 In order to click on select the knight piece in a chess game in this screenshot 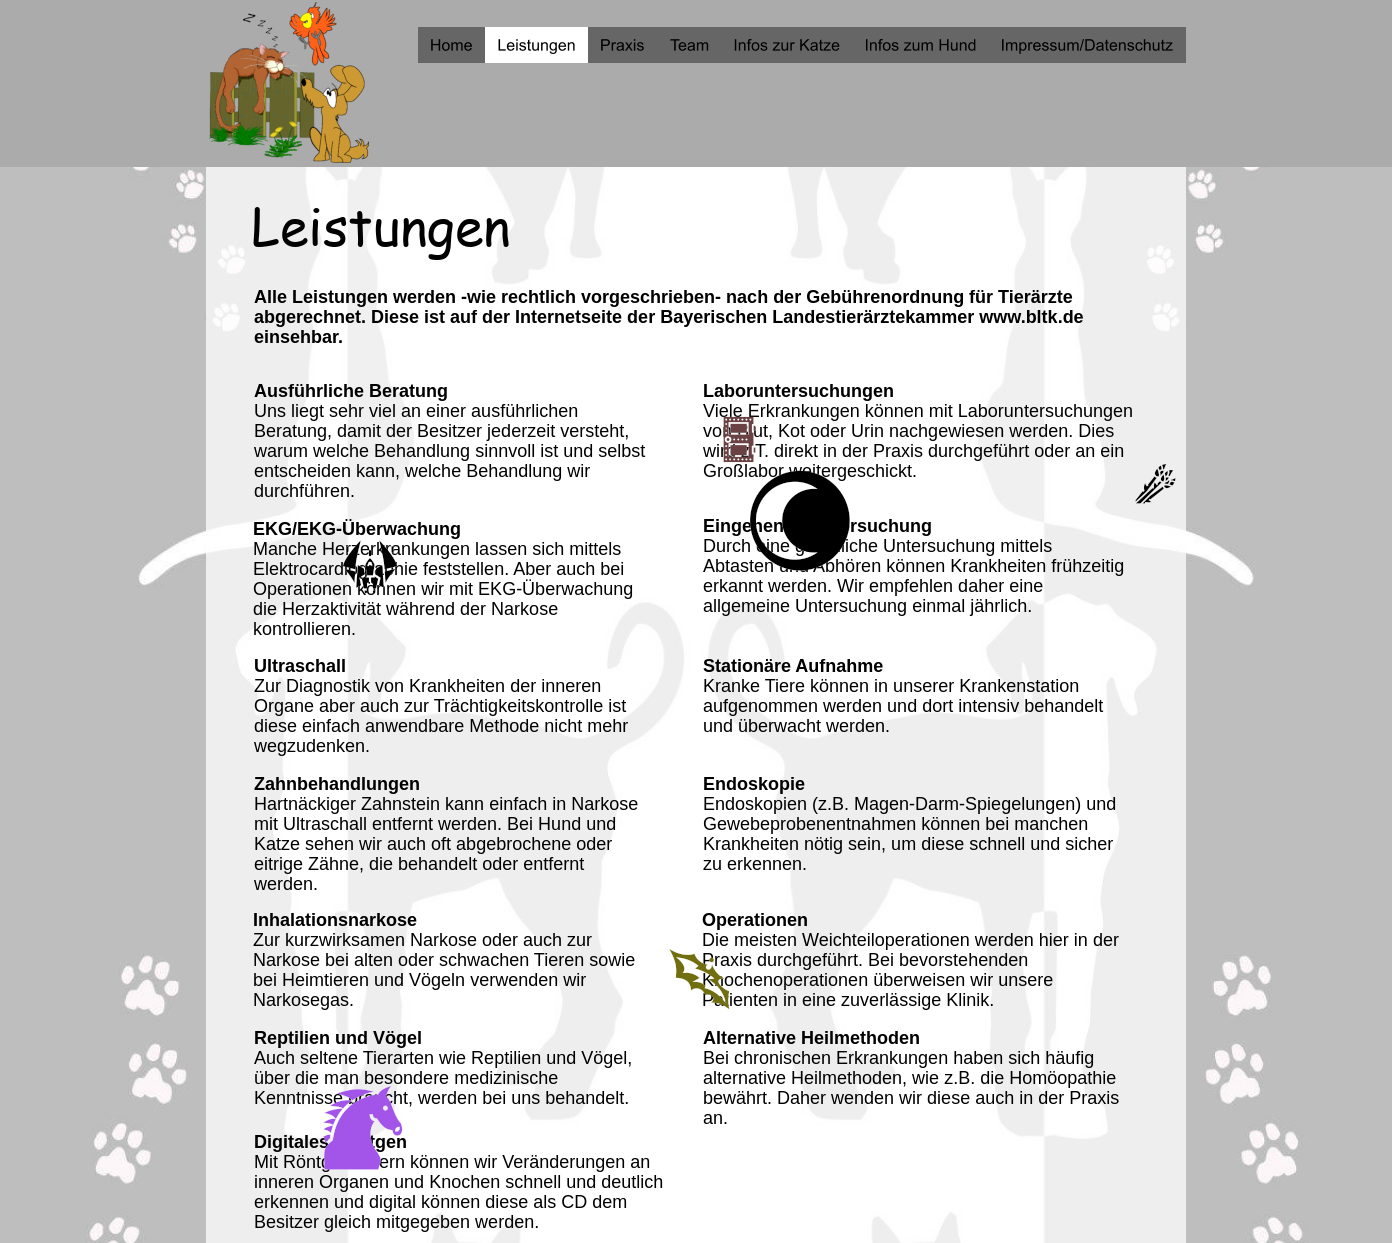, I will do `click(365, 1128)`.